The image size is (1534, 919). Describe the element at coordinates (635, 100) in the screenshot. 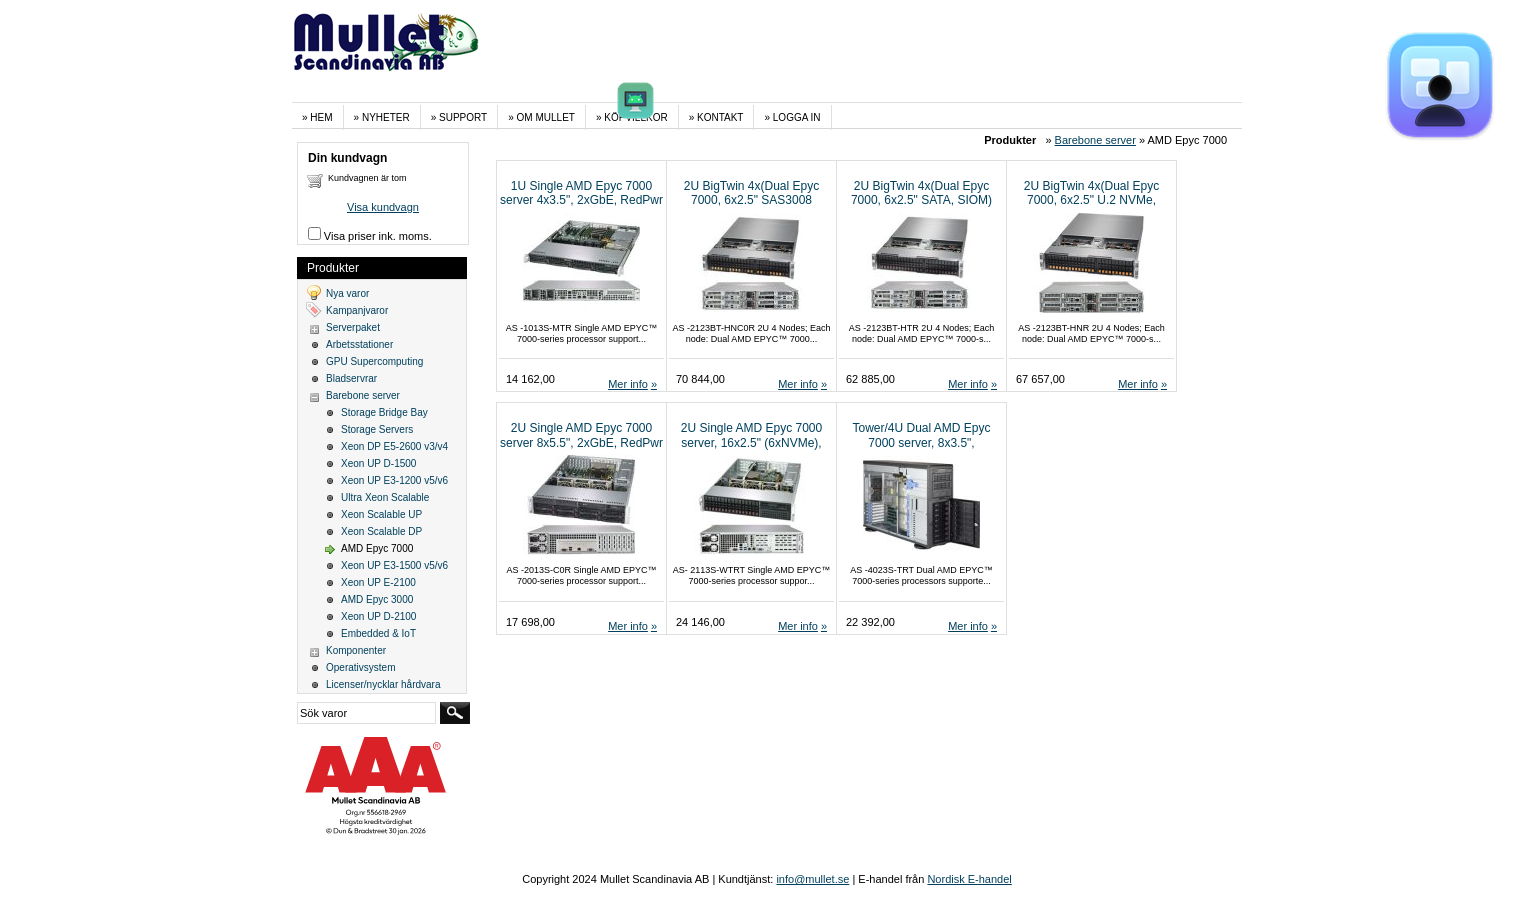

I see `launch qtscrcpy to mirror android device to desktop` at that location.